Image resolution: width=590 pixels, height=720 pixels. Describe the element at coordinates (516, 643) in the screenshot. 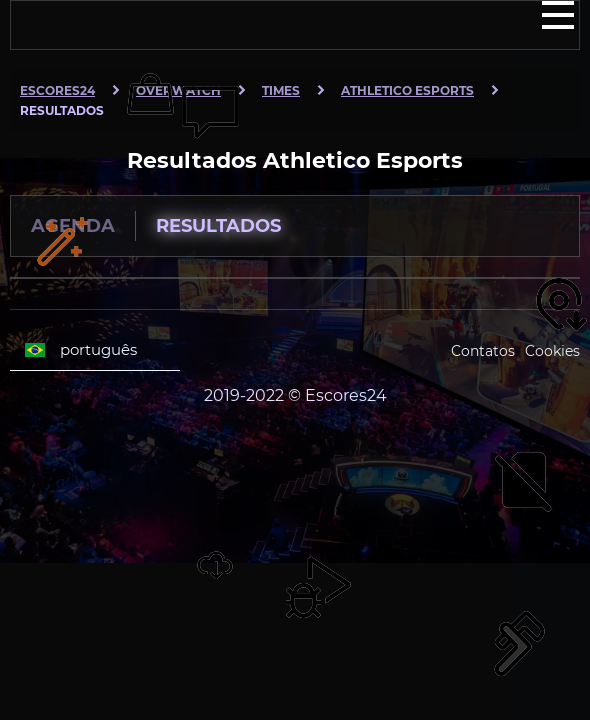

I see `access tools or settings` at that location.